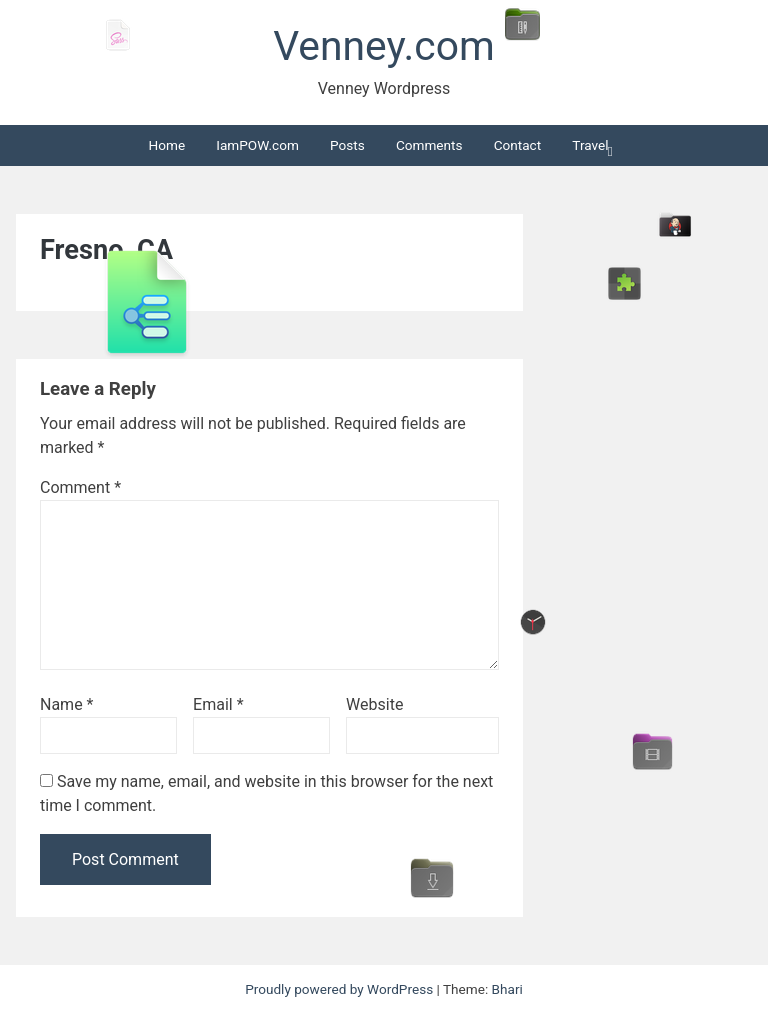  I want to click on open jenkins CI/CD project folder, so click(675, 225).